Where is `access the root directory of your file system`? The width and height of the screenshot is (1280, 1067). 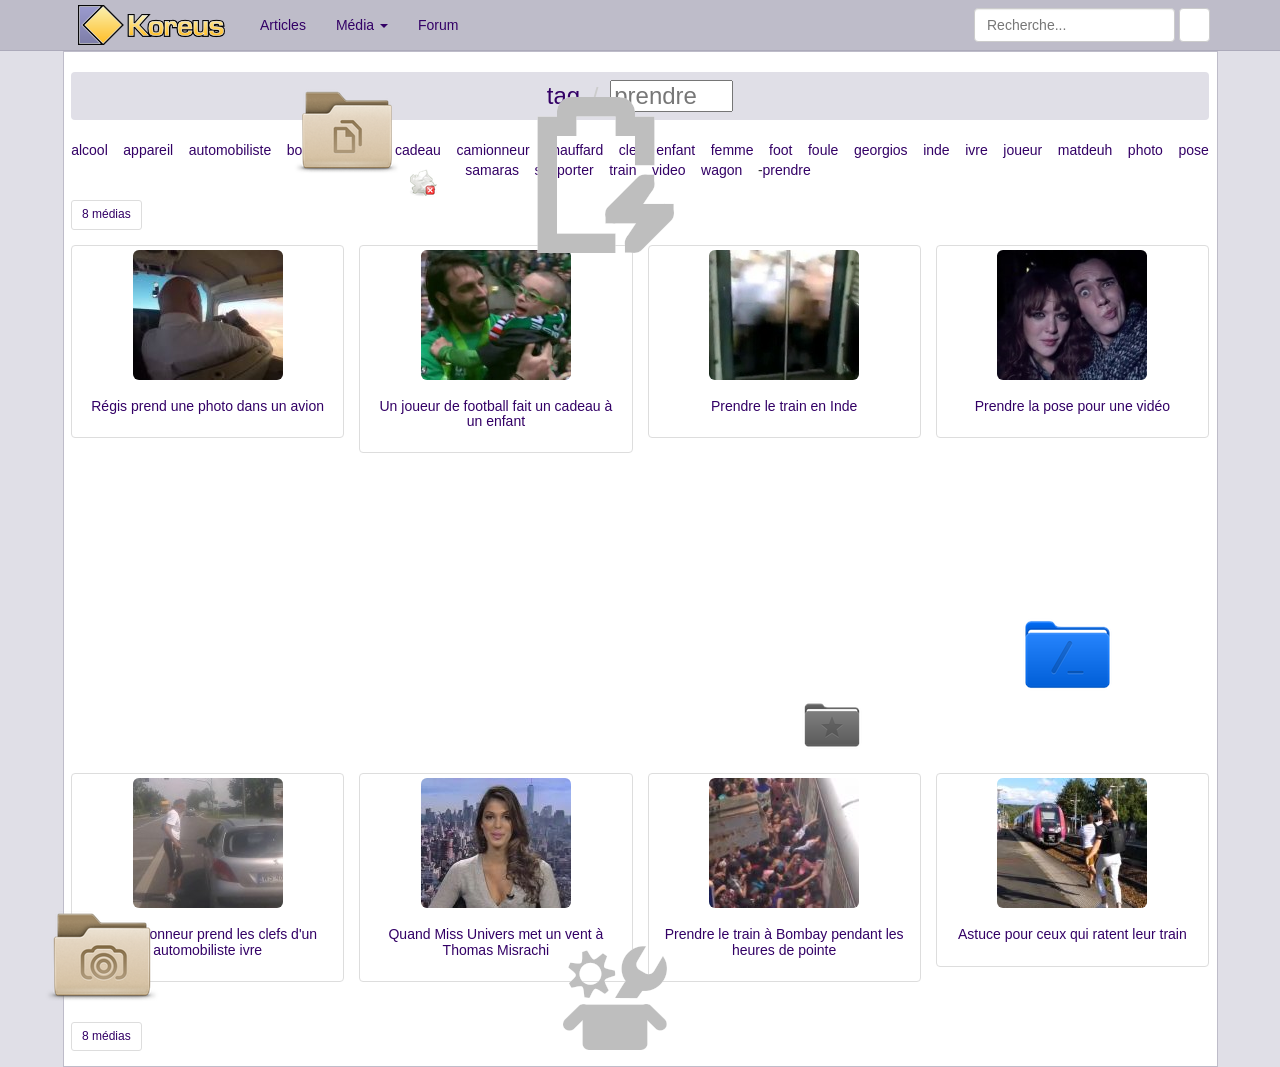 access the root directory of your file system is located at coordinates (1067, 654).